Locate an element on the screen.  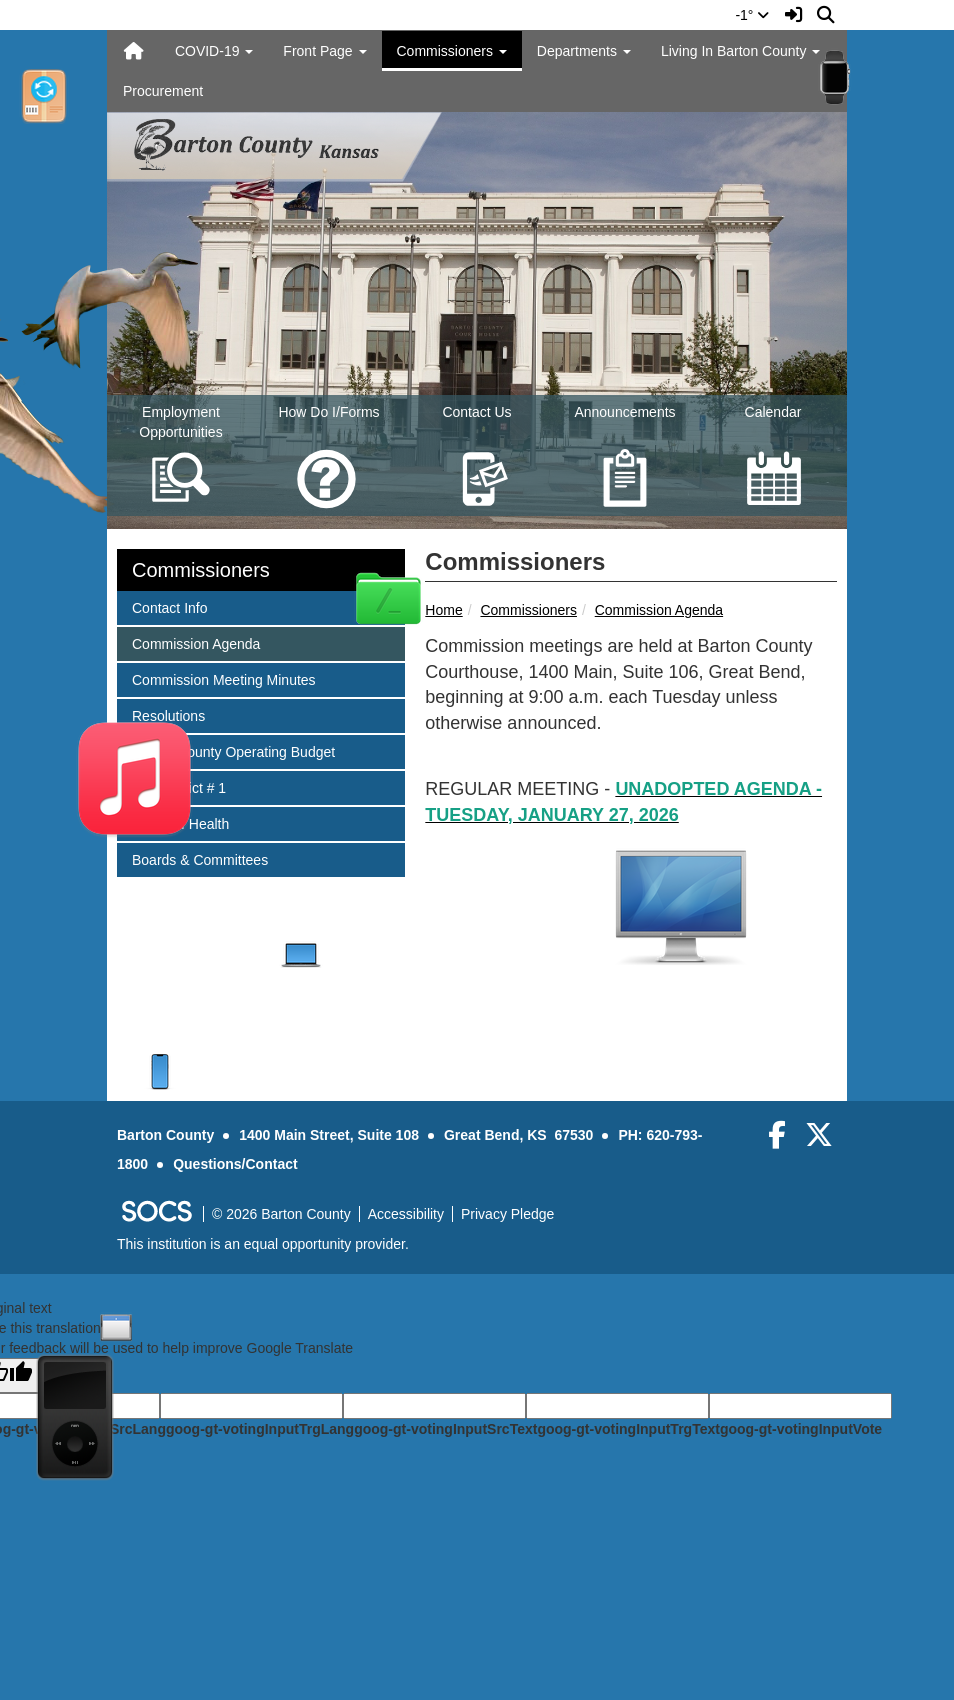
apple watch device icon is located at coordinates (834, 77).